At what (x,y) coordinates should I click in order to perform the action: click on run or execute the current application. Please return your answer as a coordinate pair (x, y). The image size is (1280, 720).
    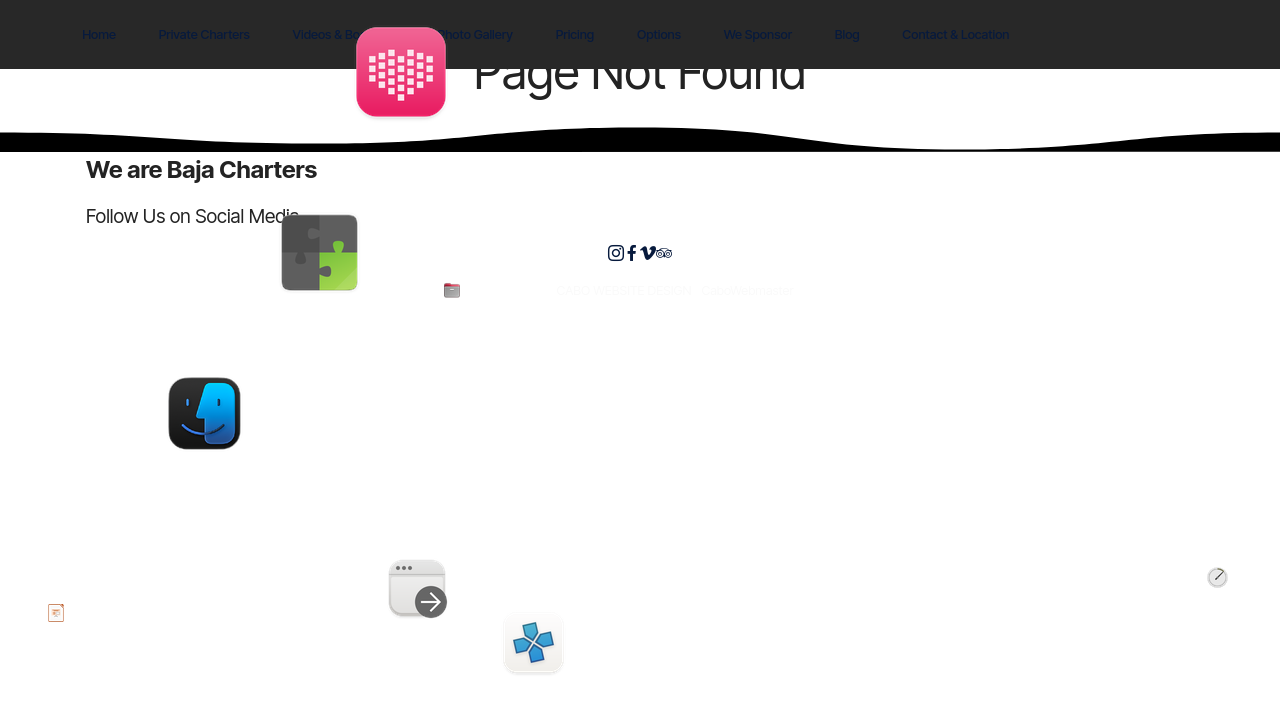
    Looking at the image, I should click on (417, 588).